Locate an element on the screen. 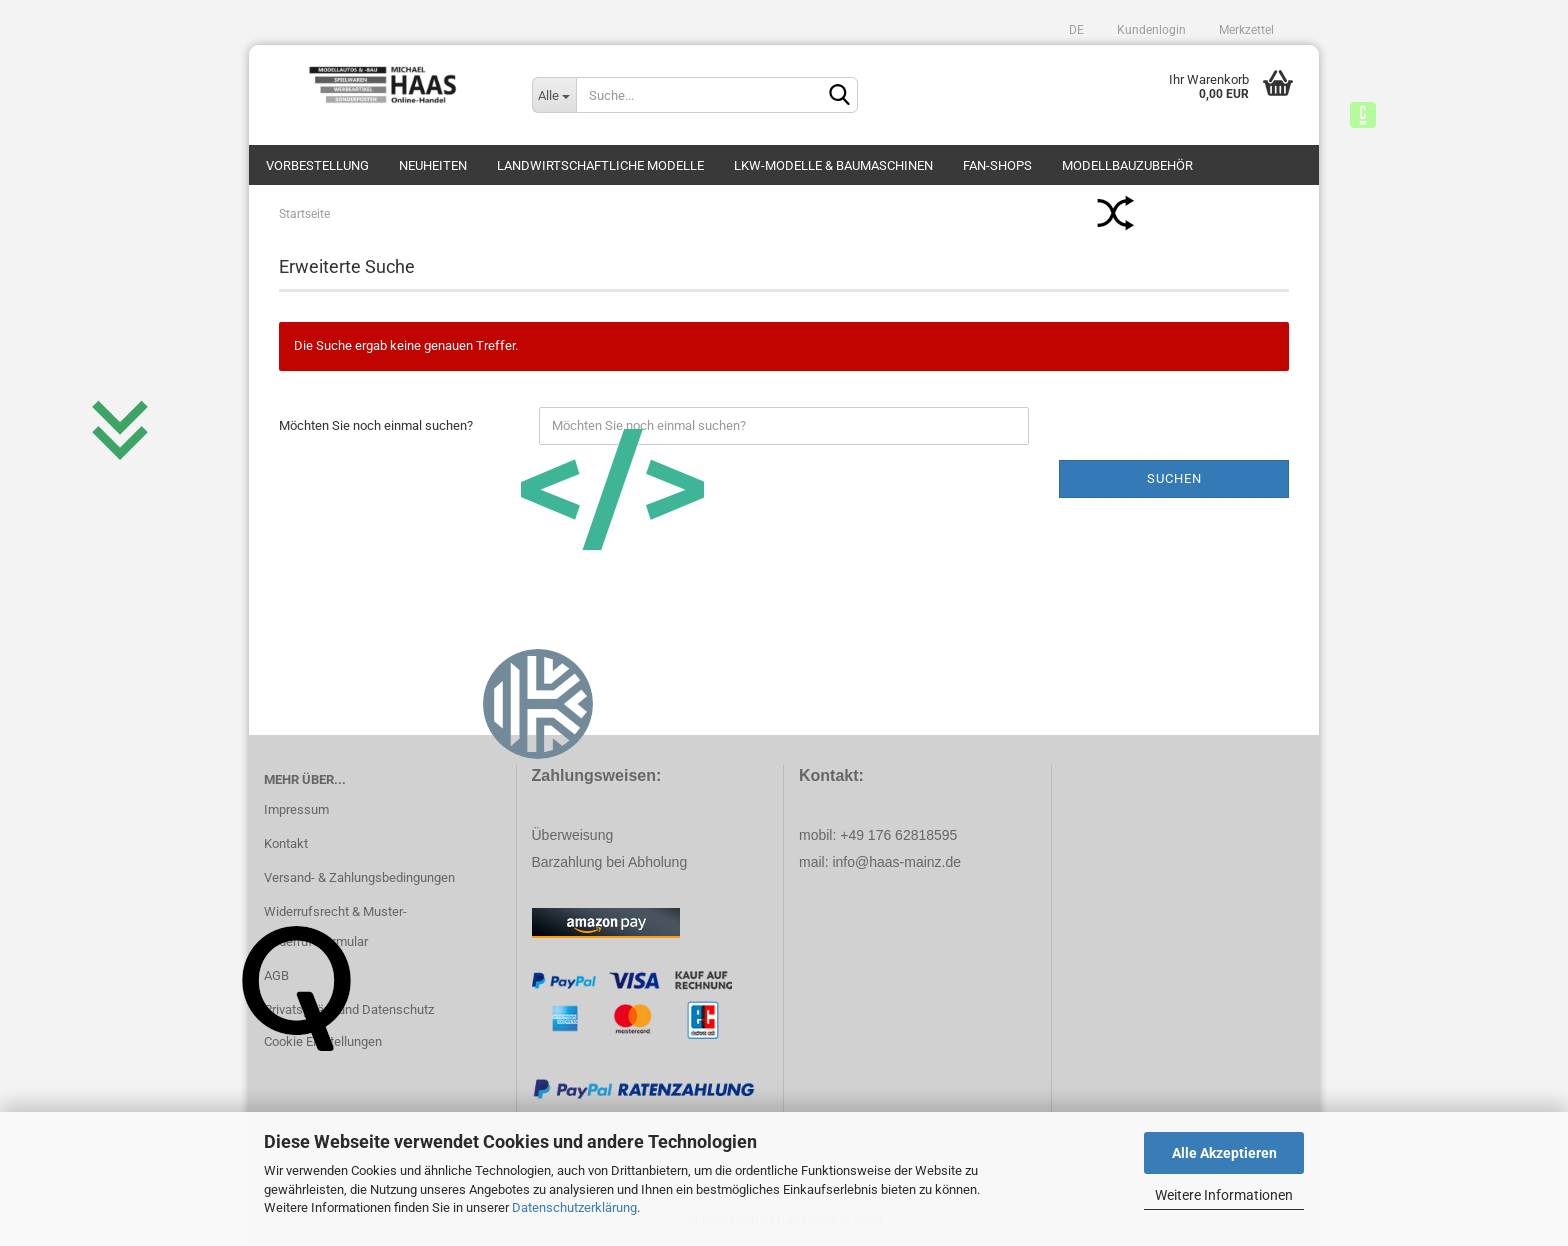 Image resolution: width=1568 pixels, height=1246 pixels. htmx library or framework logo is located at coordinates (612, 489).